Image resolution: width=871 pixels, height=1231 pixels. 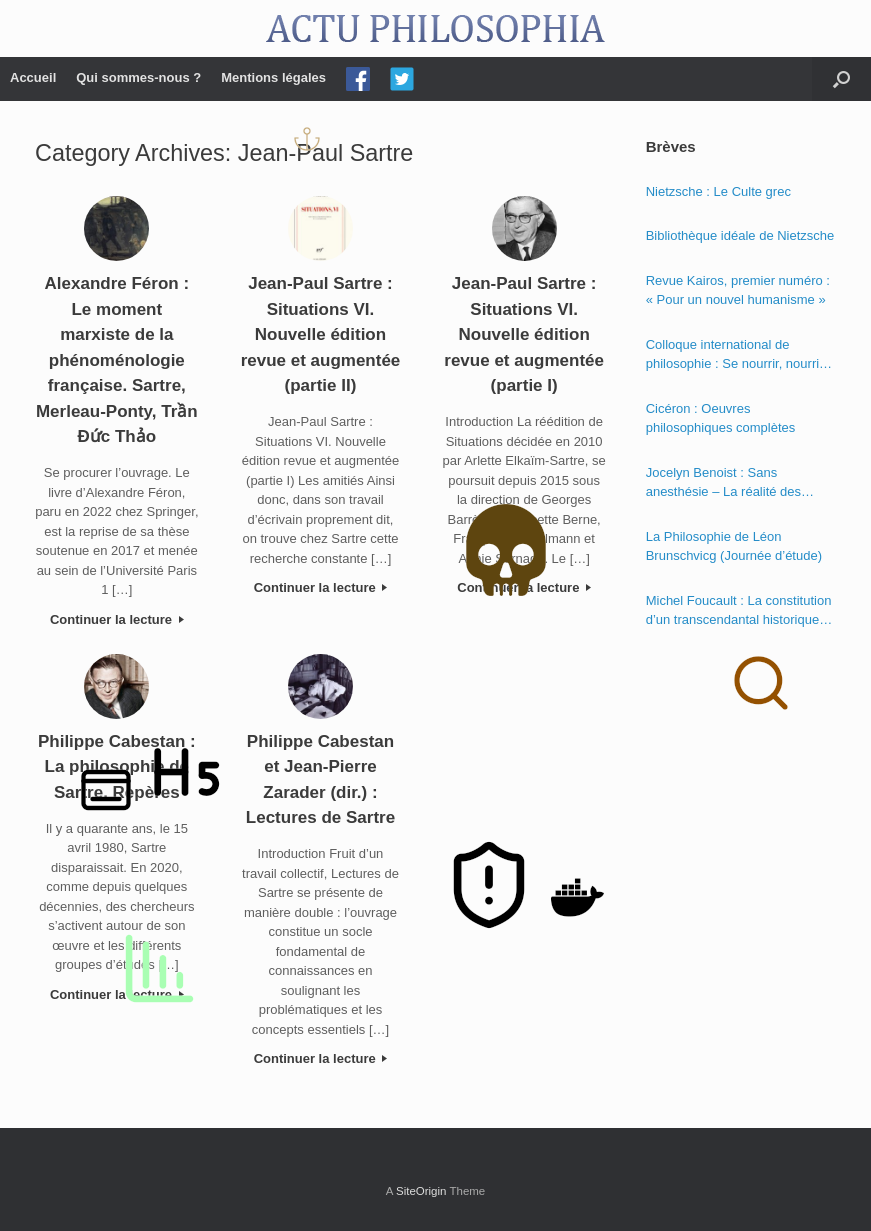 What do you see at coordinates (761, 683) in the screenshot?
I see `search for content or items` at bounding box center [761, 683].